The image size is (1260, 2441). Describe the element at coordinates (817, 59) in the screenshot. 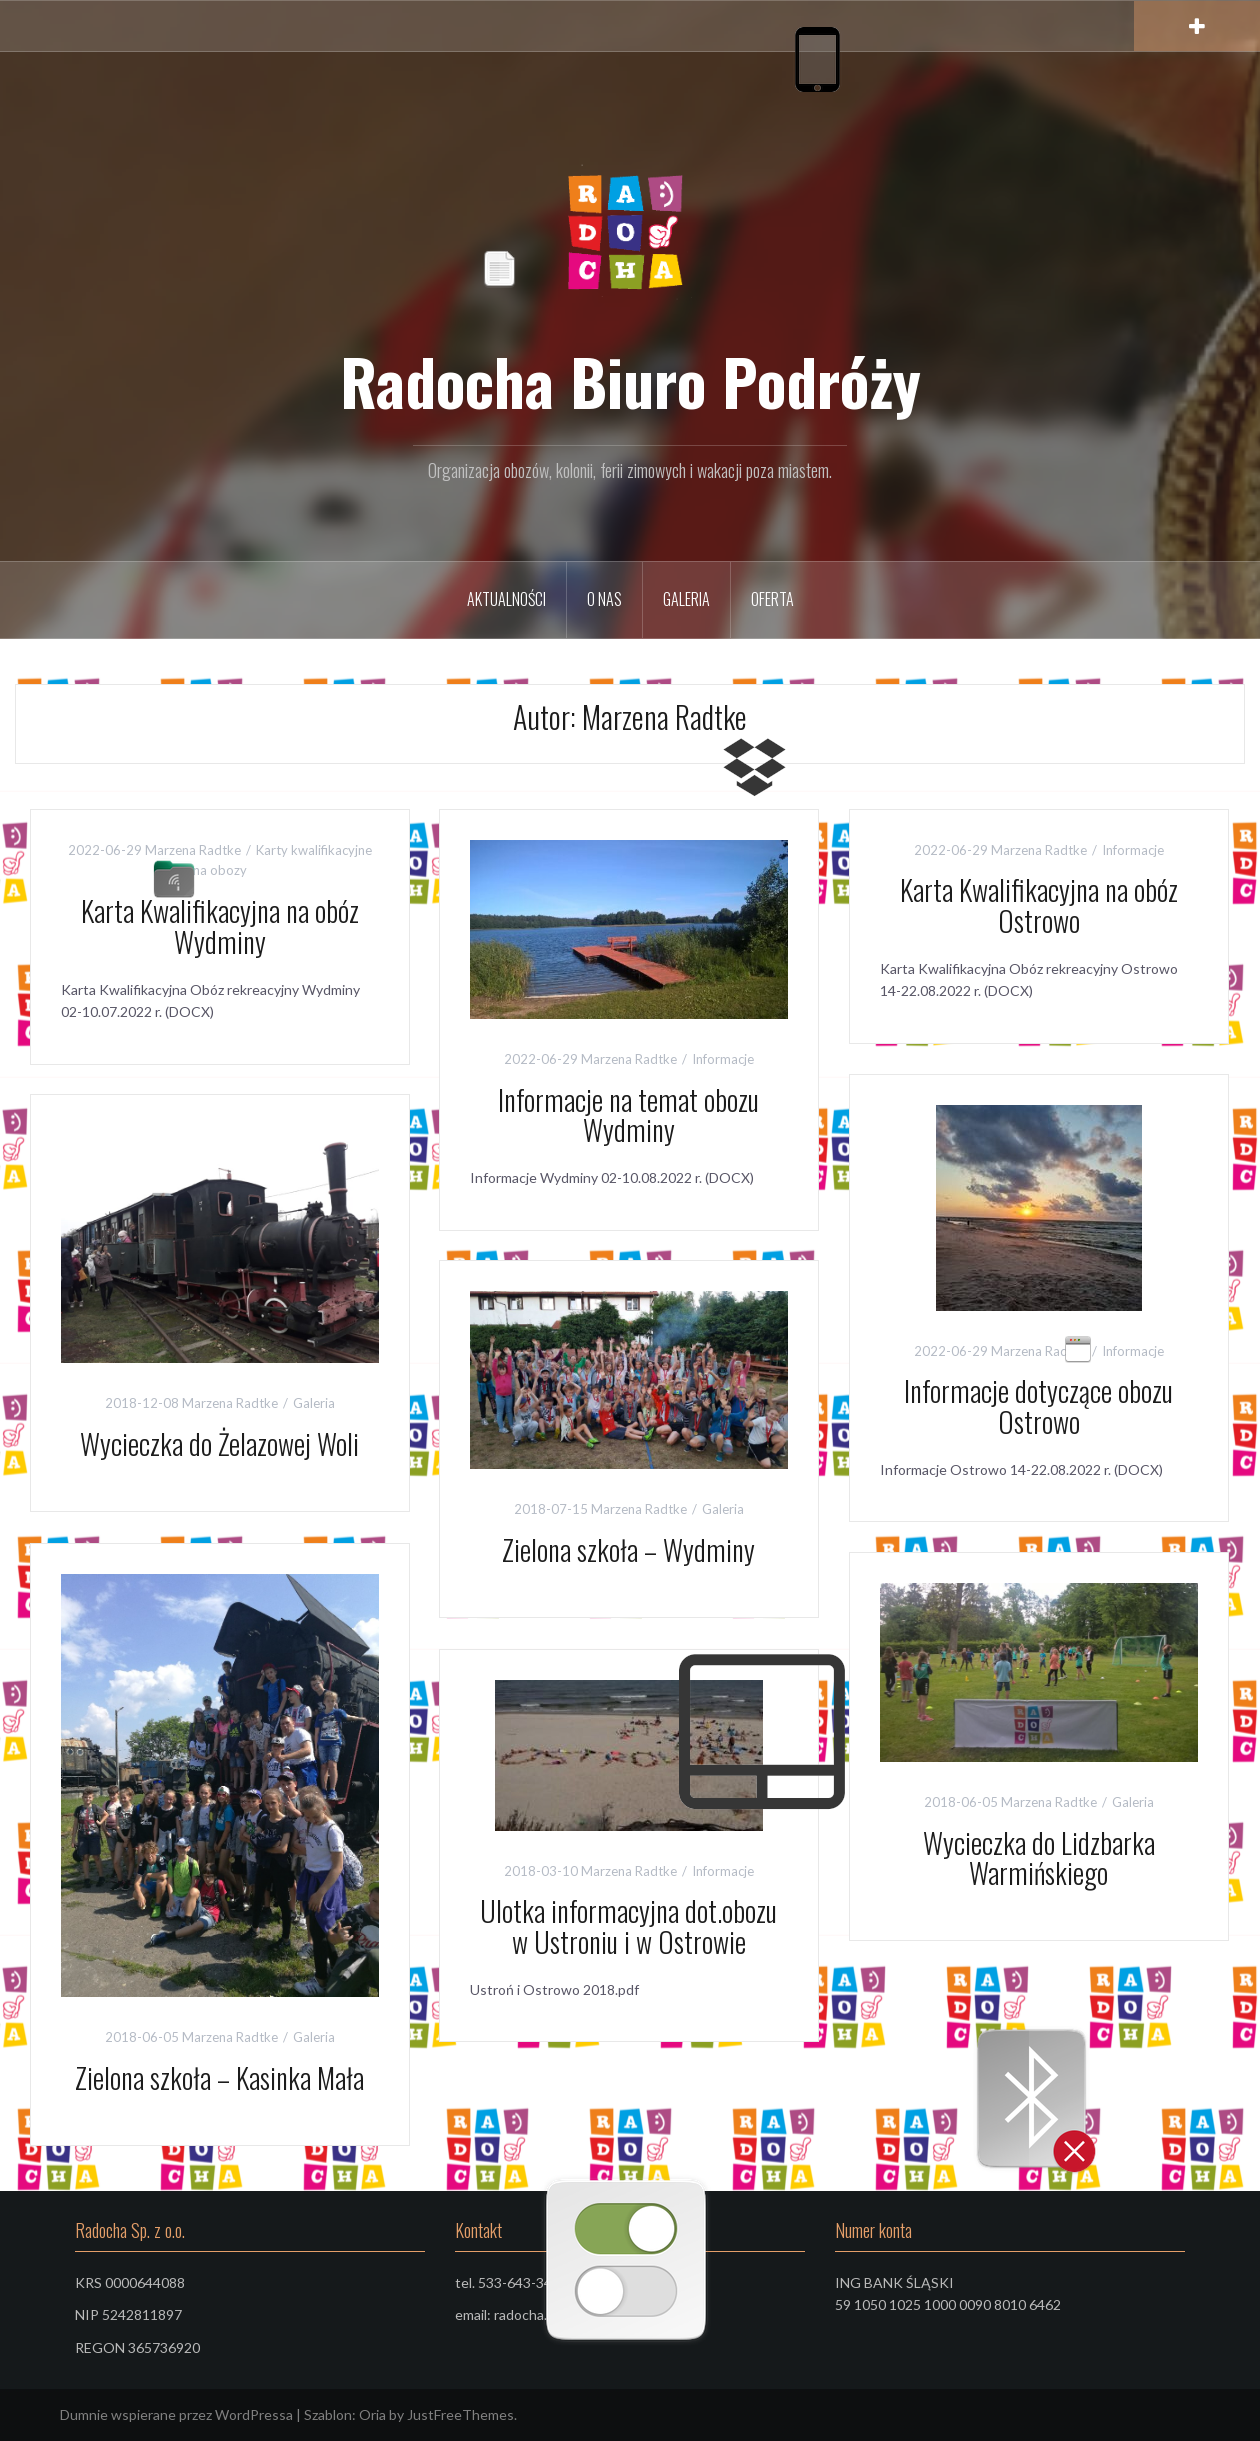

I see `view connected iPad Air device` at that location.